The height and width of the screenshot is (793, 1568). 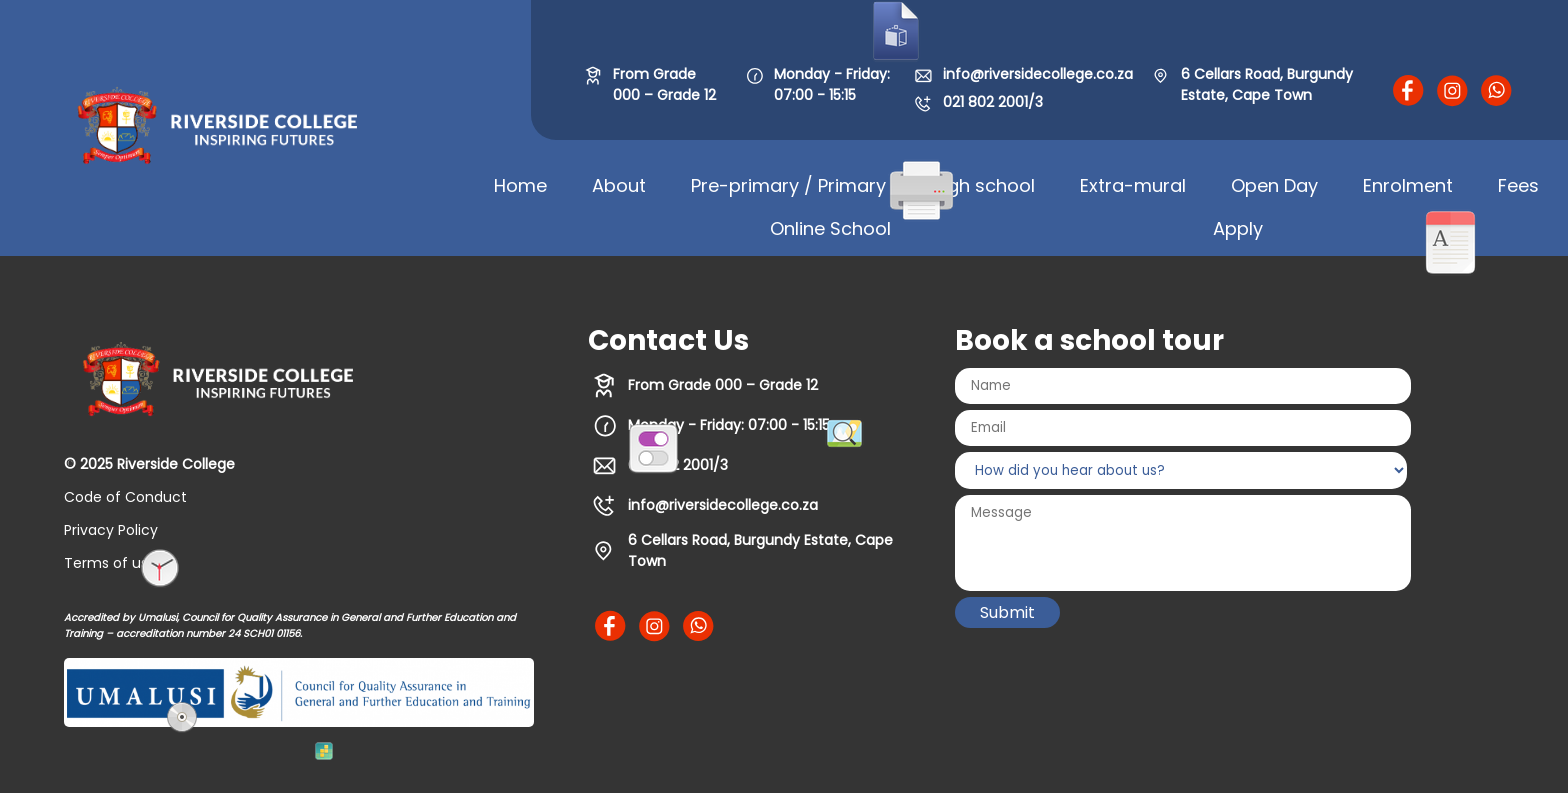 I want to click on access recently opened files or folders, so click(x=160, y=568).